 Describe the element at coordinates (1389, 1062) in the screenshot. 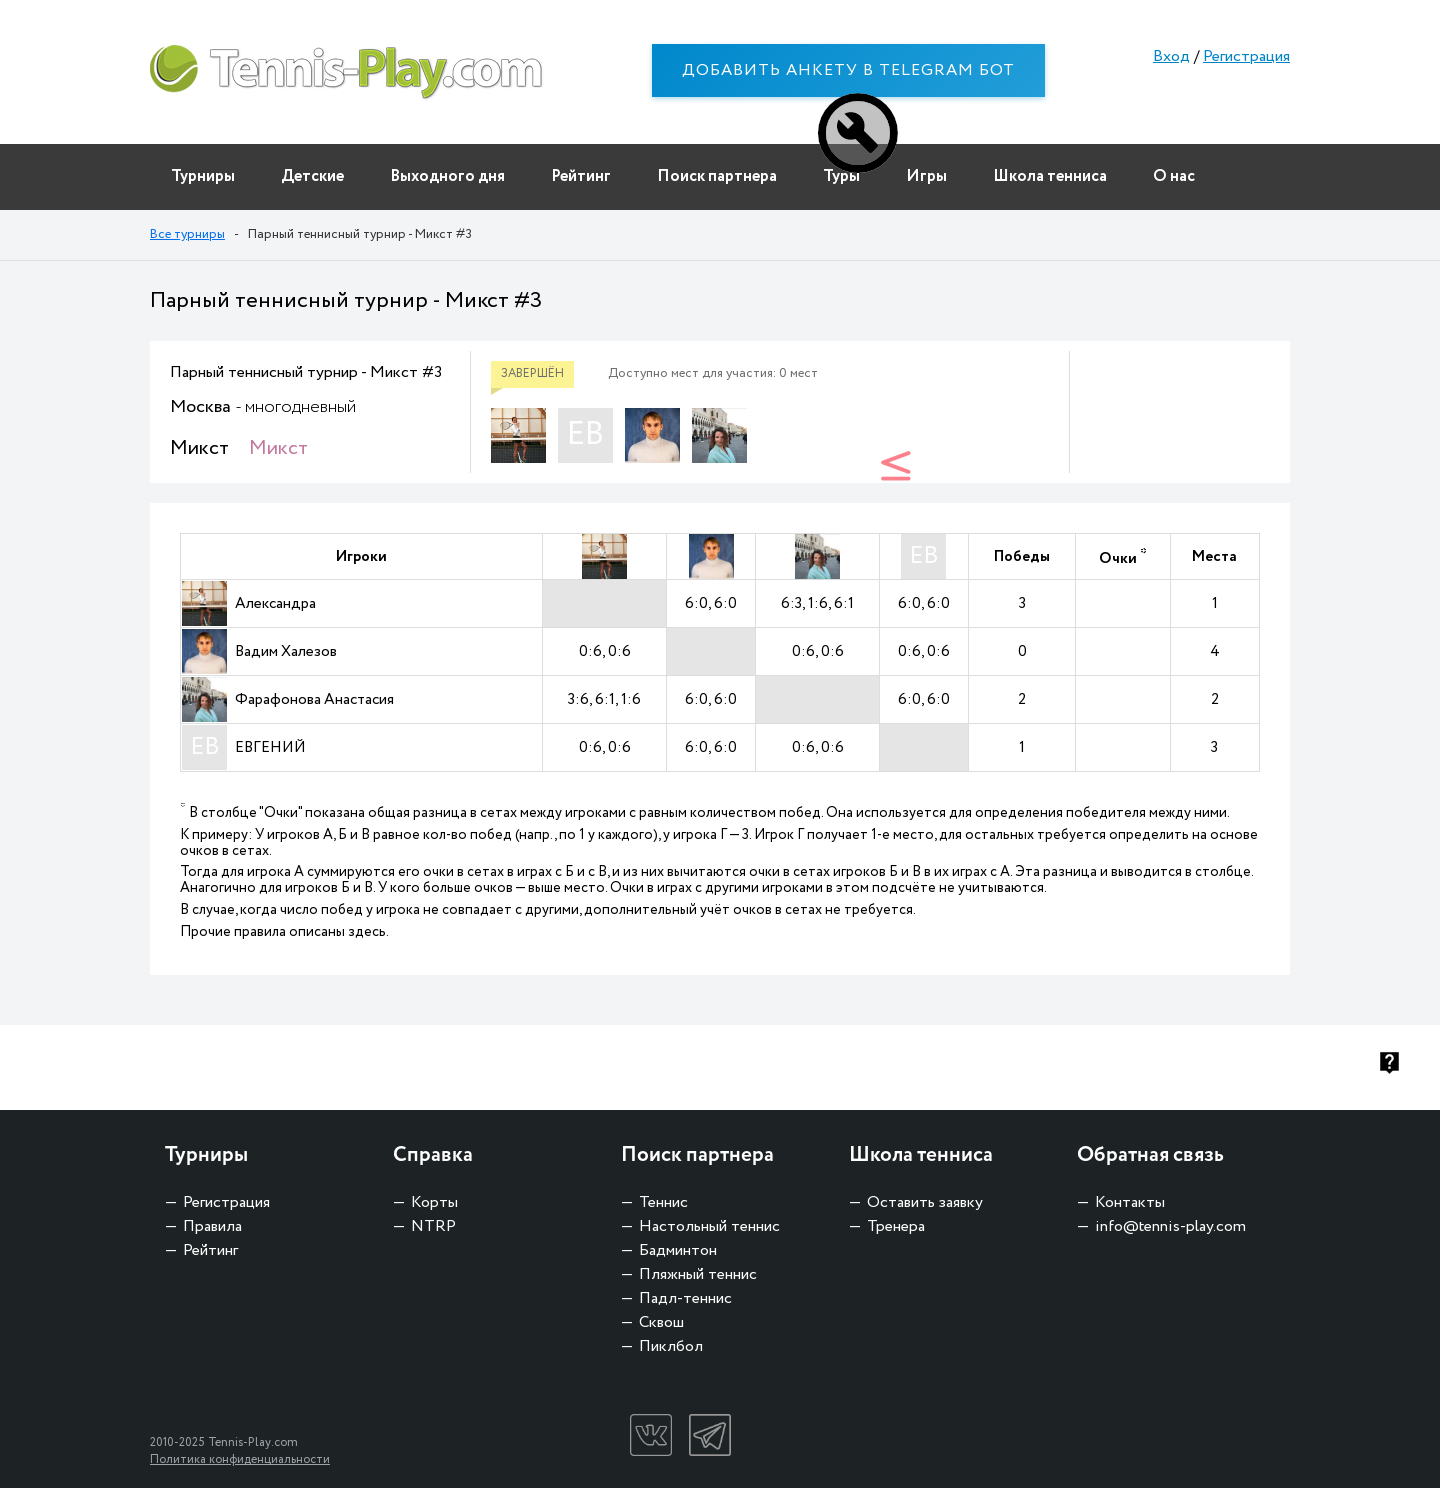

I see `access live help or support chat` at that location.